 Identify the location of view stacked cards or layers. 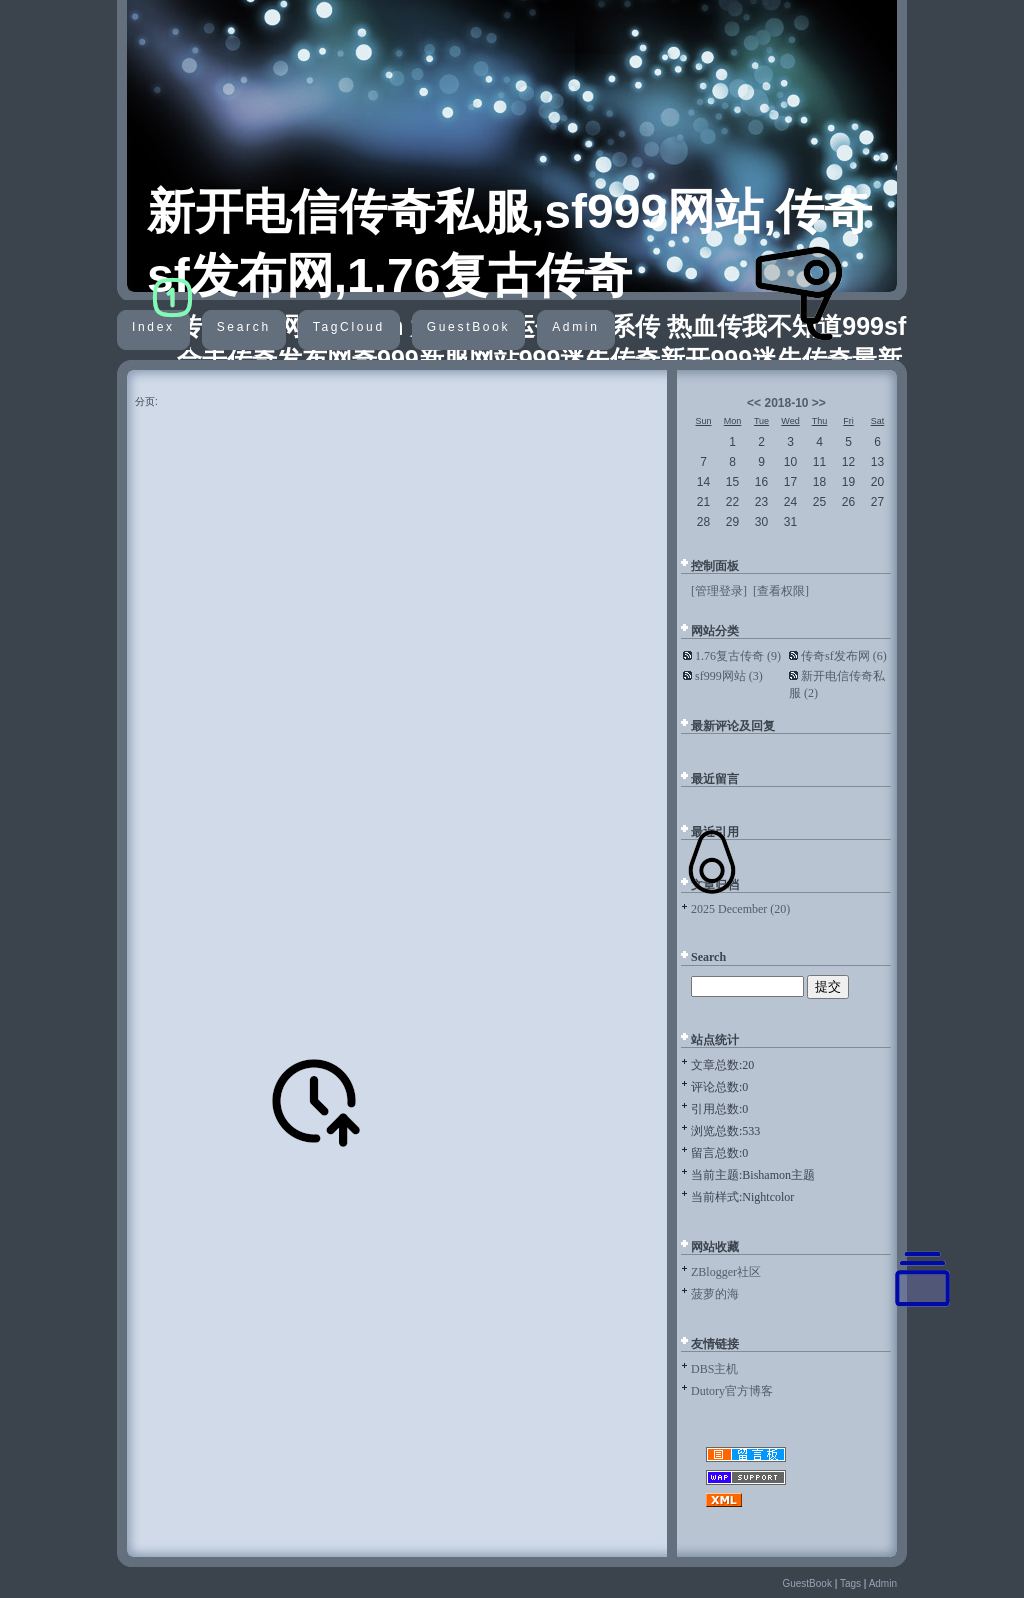
(922, 1281).